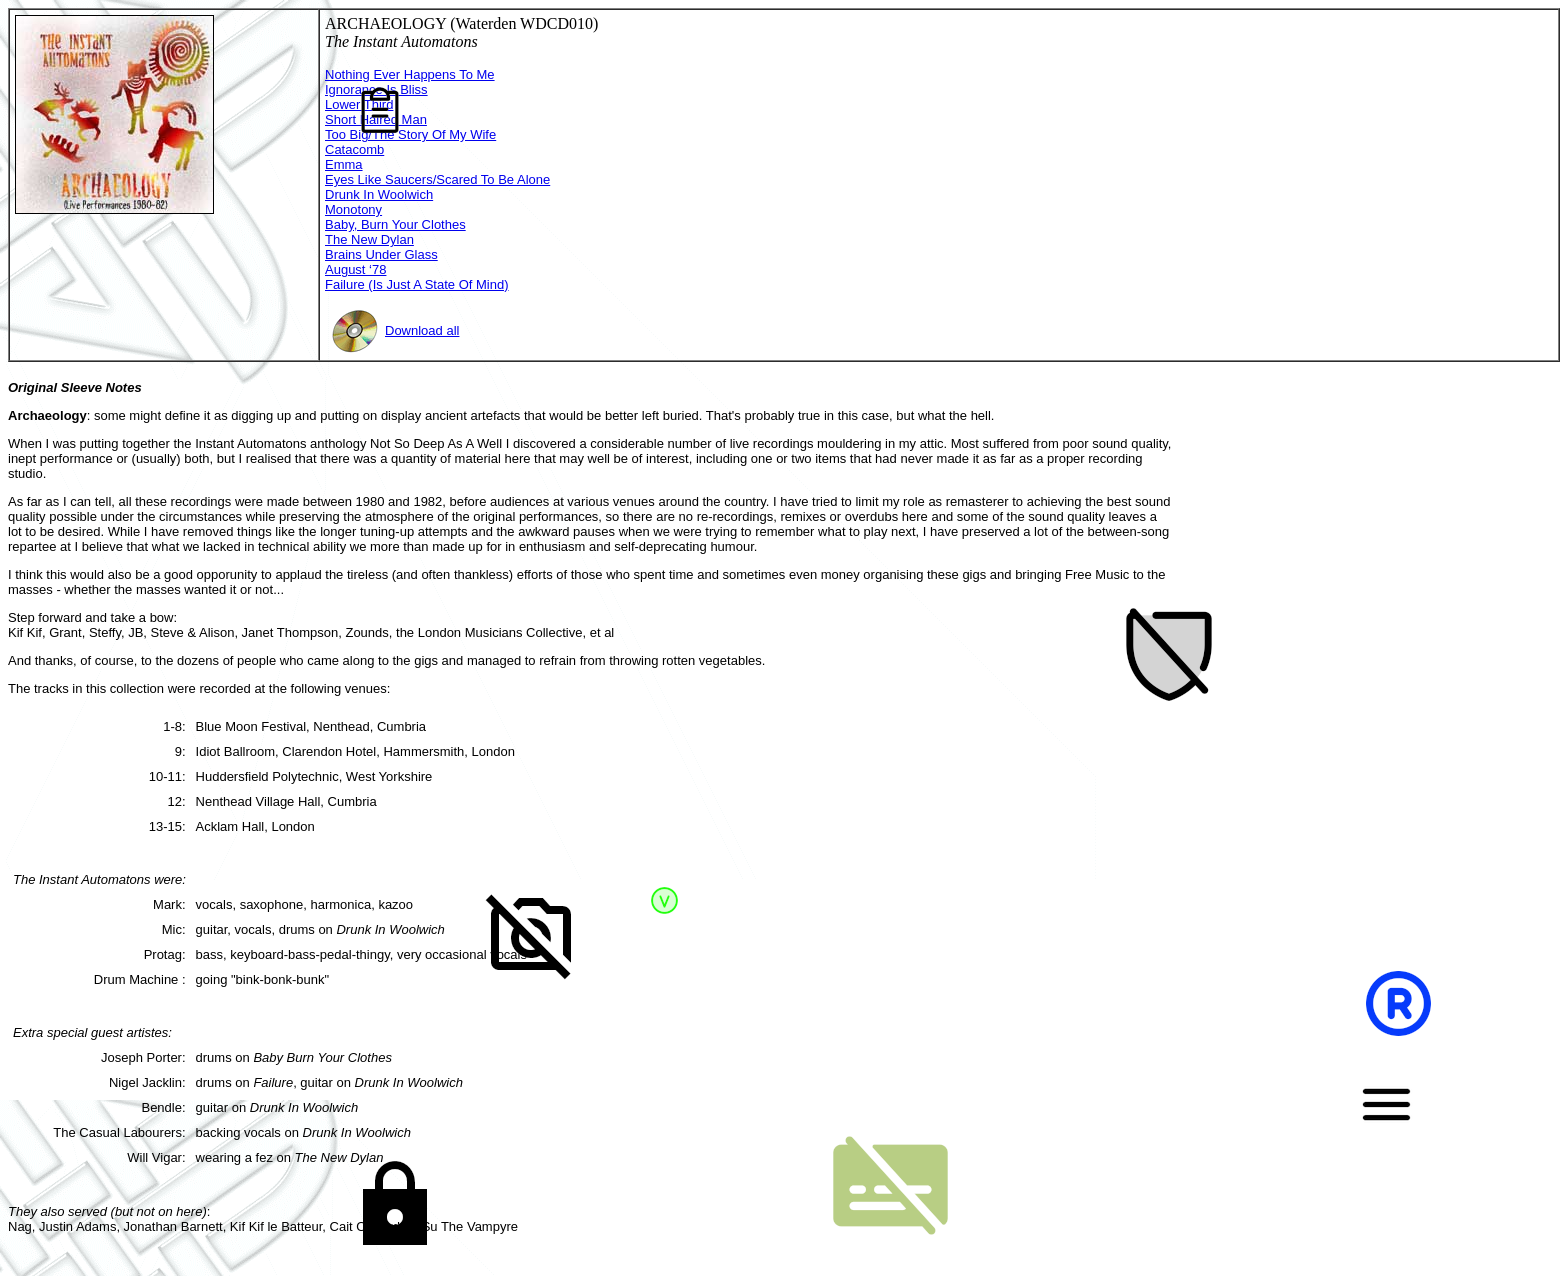  What do you see at coordinates (395, 1205) in the screenshot?
I see `indicates a secure connection` at bounding box center [395, 1205].